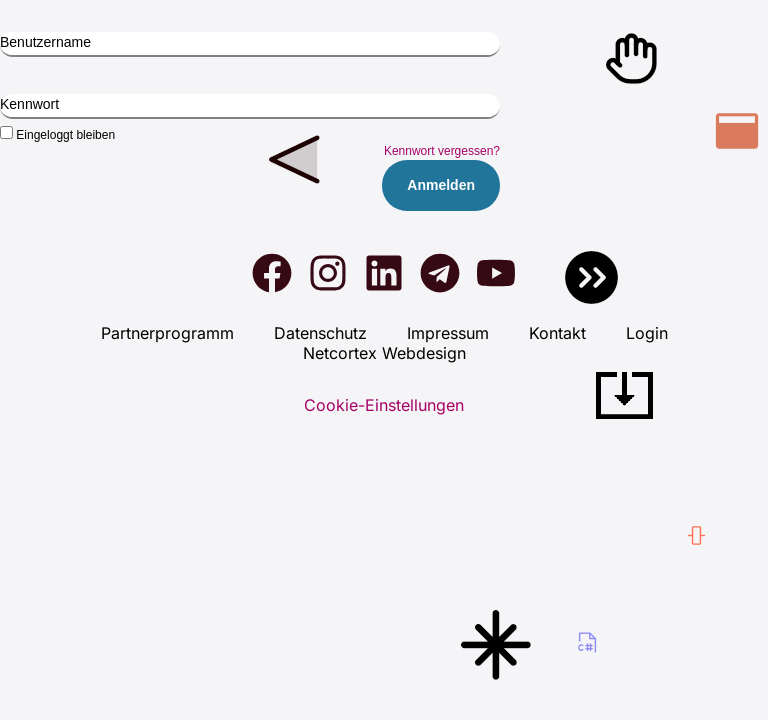 The width and height of the screenshot is (768, 720). What do you see at coordinates (737, 131) in the screenshot?
I see `open web browser` at bounding box center [737, 131].